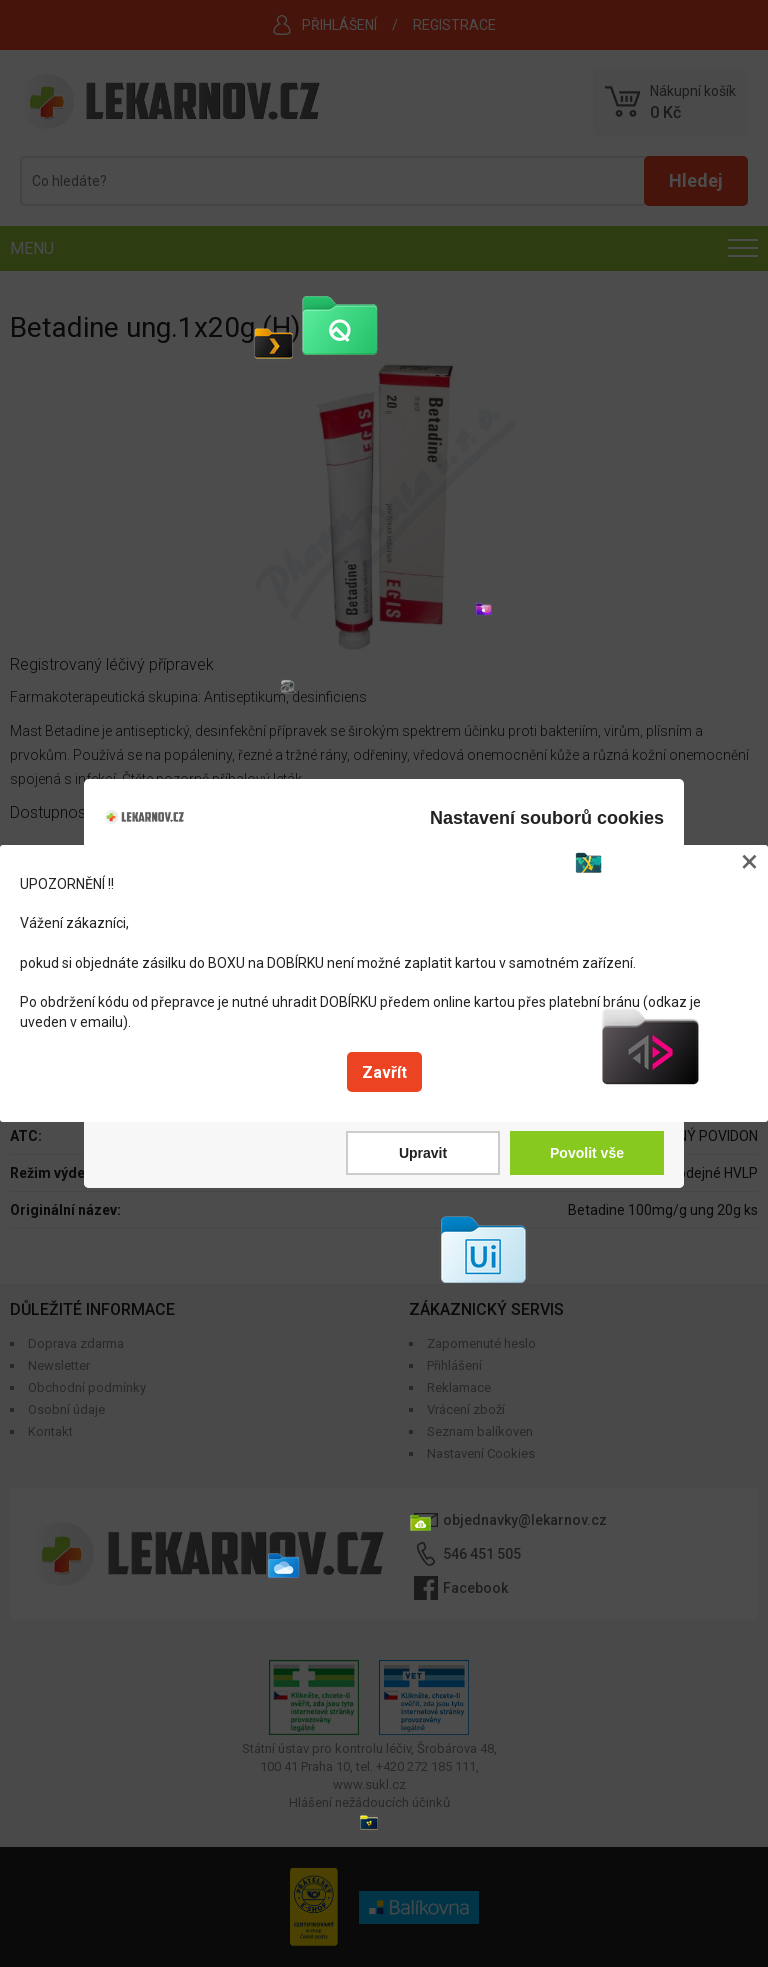  Describe the element at coordinates (273, 344) in the screenshot. I see `open plex media server files` at that location.